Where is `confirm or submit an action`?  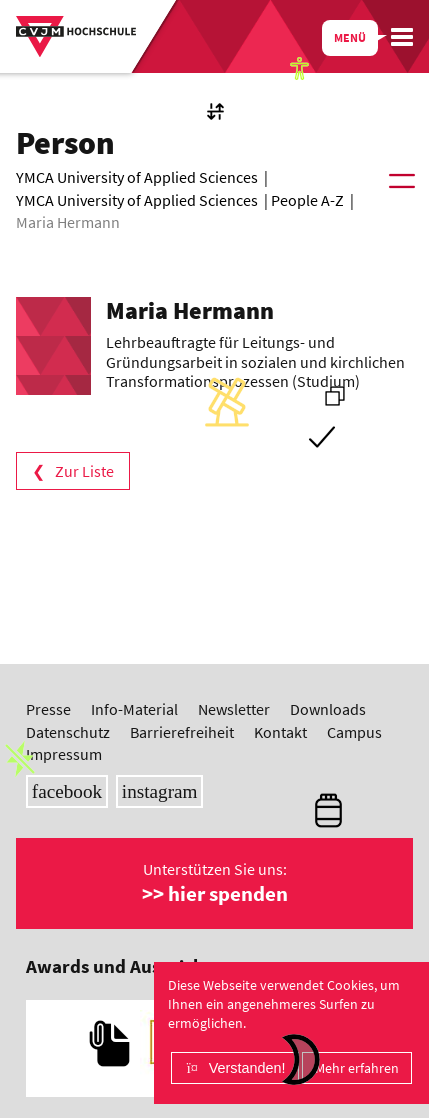 confirm or submit an action is located at coordinates (322, 437).